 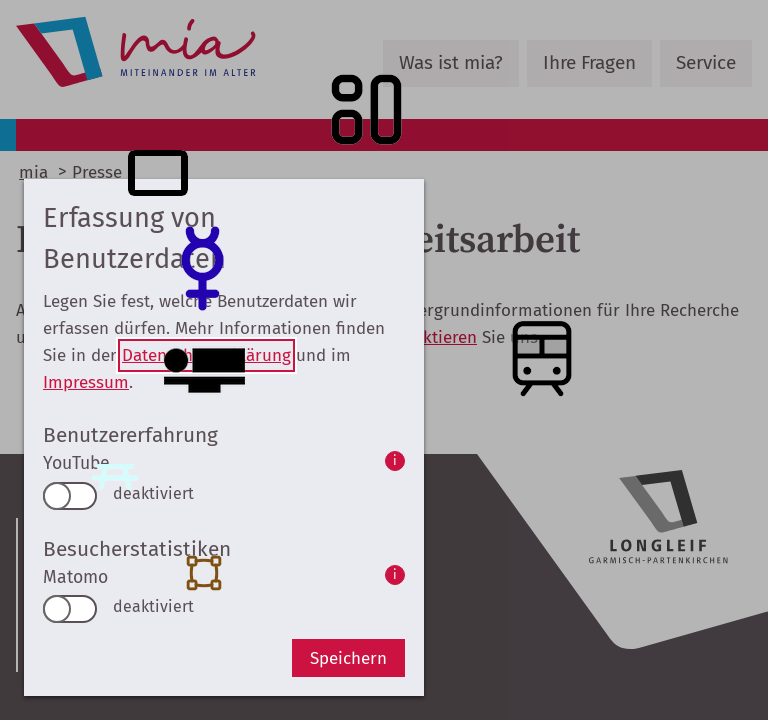 I want to click on switch to layout view, so click(x=366, y=109).